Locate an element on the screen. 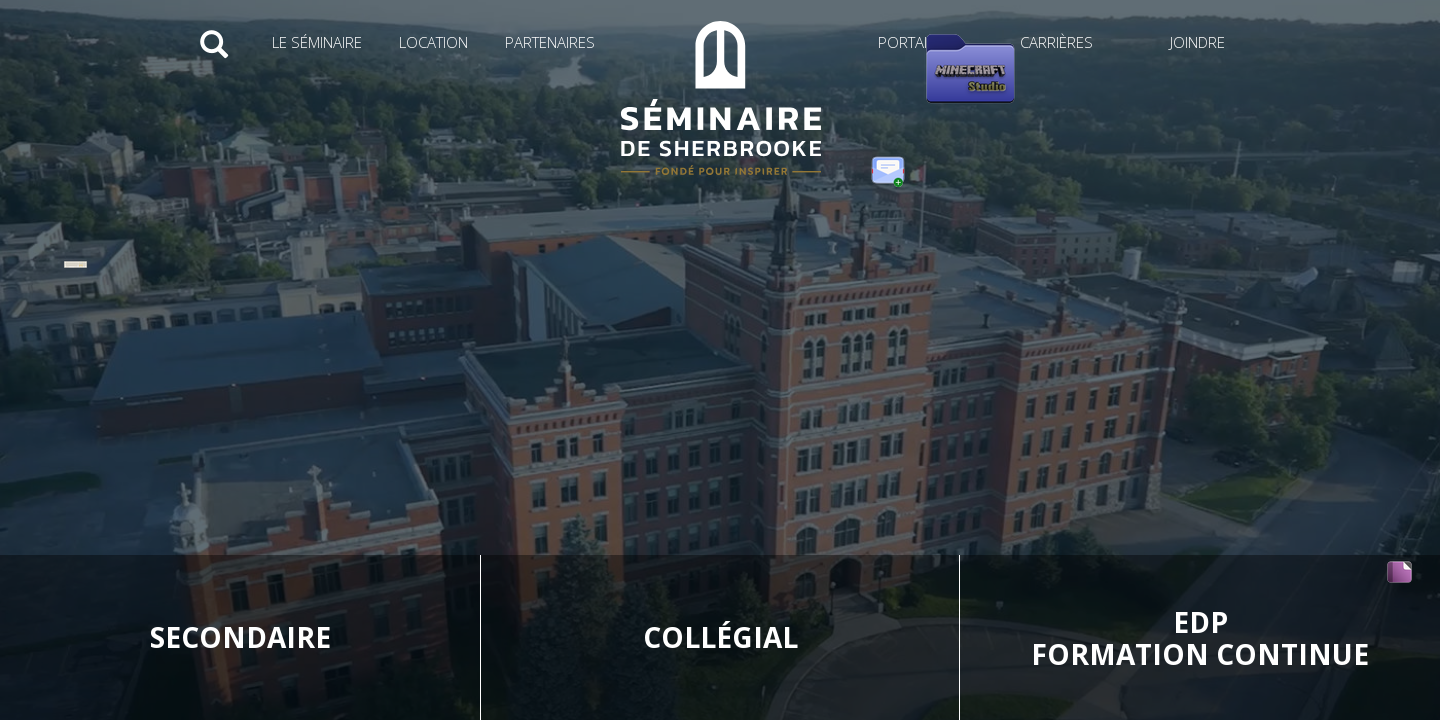 This screenshot has width=1440, height=720. change desktop wallpaper settings is located at coordinates (1399, 571).